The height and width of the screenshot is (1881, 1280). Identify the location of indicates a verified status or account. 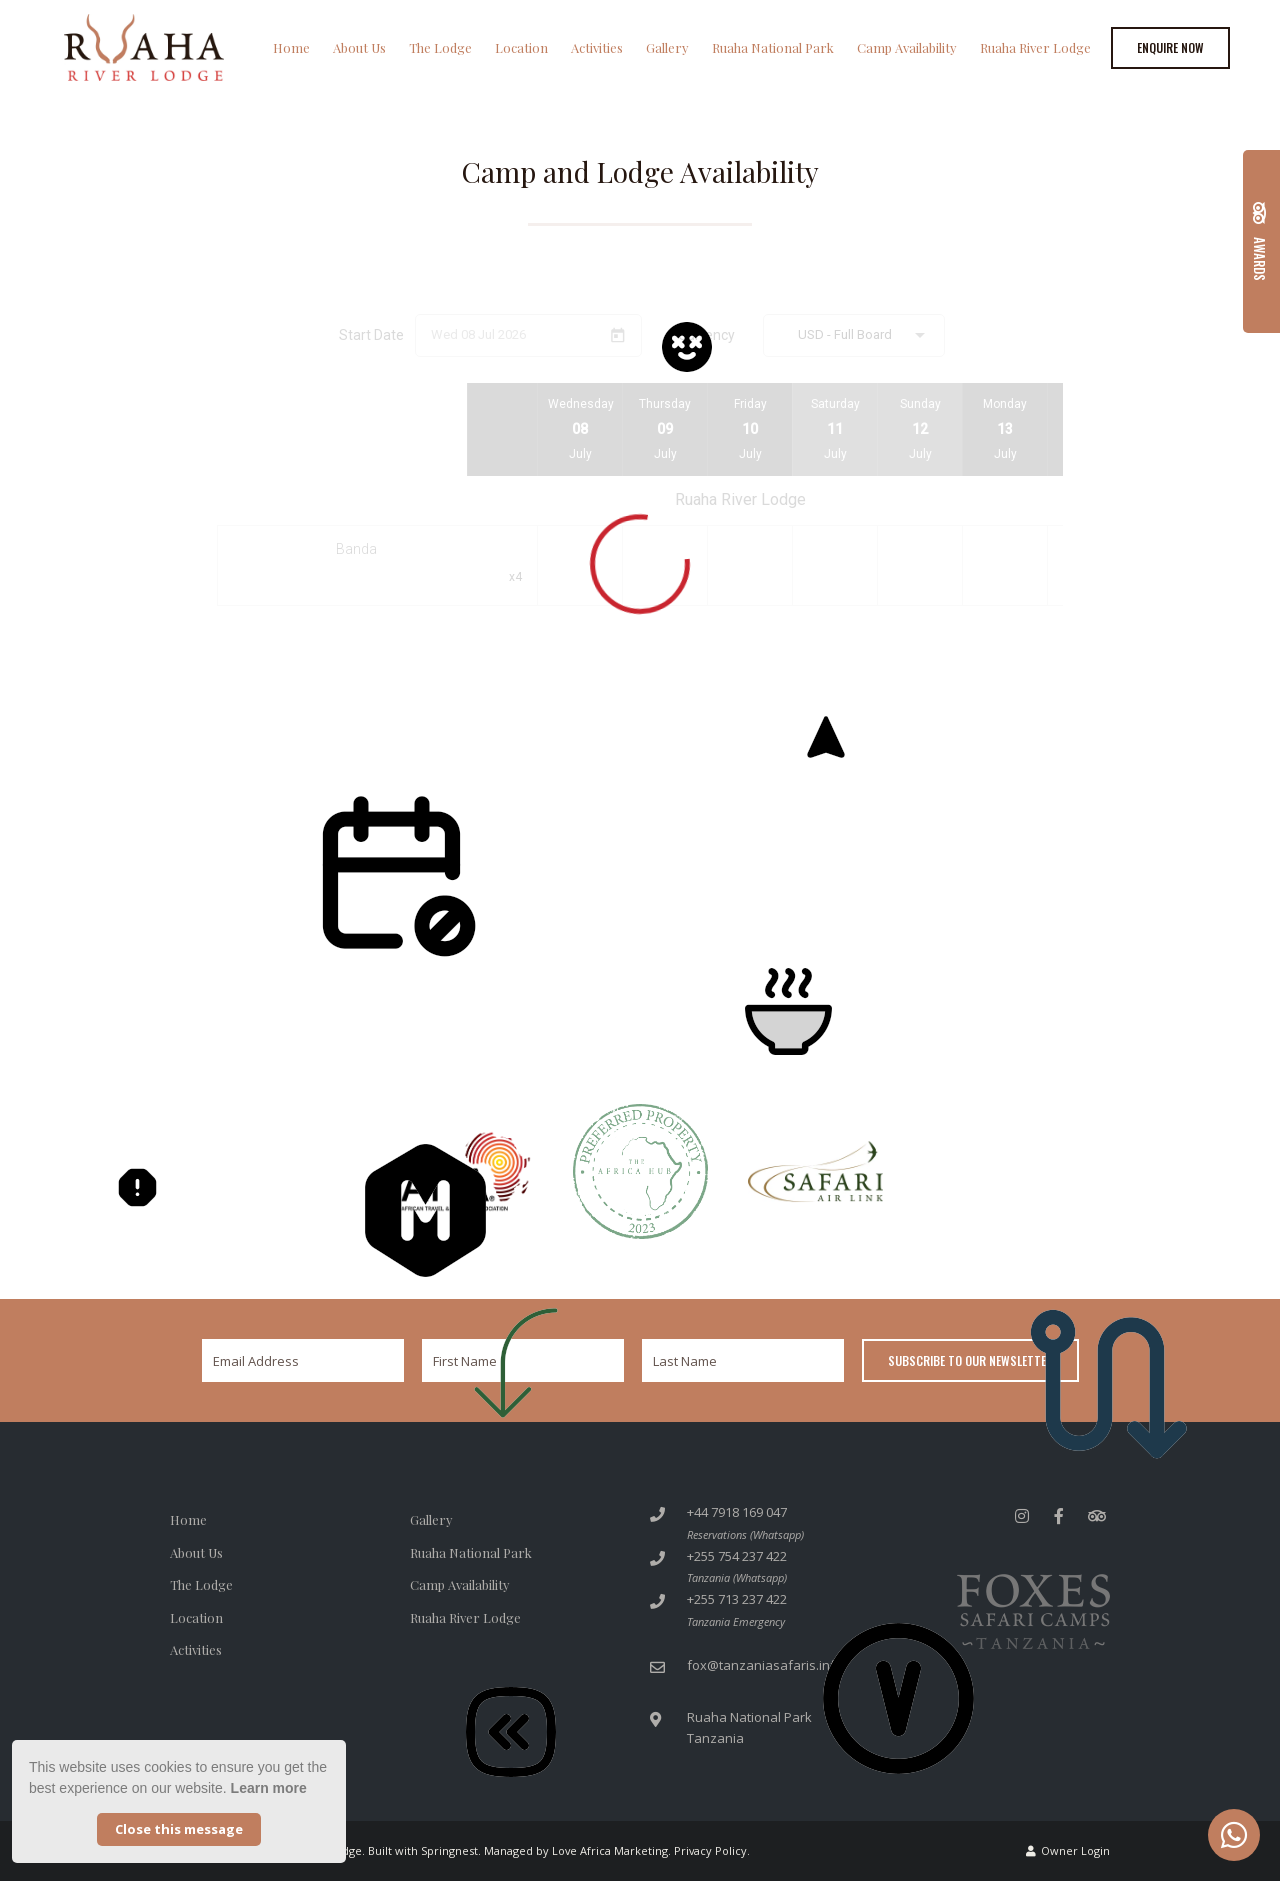
(898, 1698).